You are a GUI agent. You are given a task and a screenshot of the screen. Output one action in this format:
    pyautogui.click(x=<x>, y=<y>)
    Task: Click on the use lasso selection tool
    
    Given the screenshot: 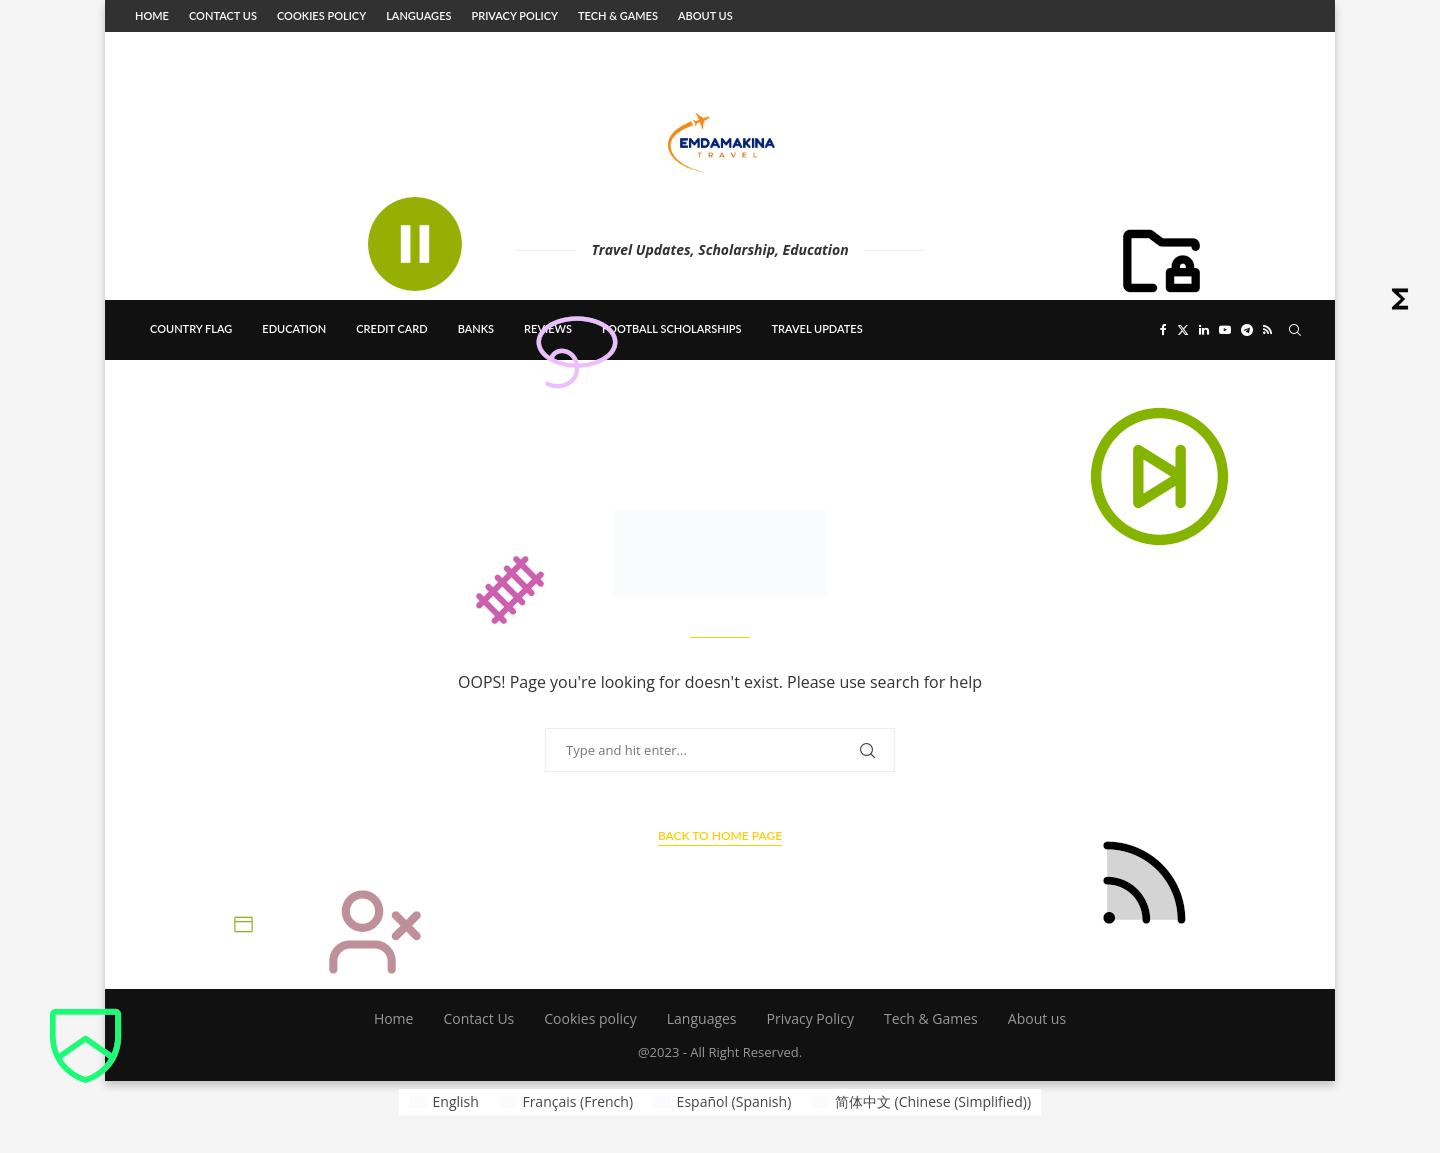 What is the action you would take?
    pyautogui.click(x=577, y=348)
    